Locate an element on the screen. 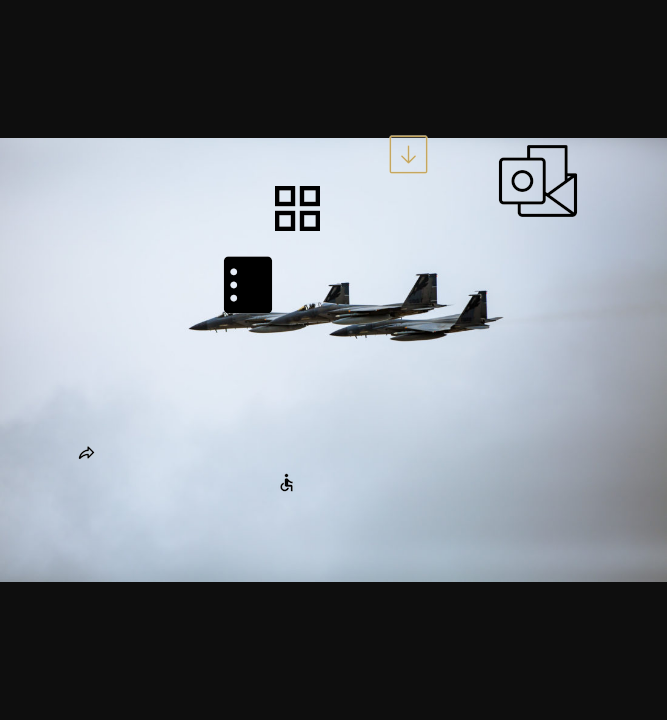 Image resolution: width=667 pixels, height=720 pixels. download file or content is located at coordinates (408, 154).